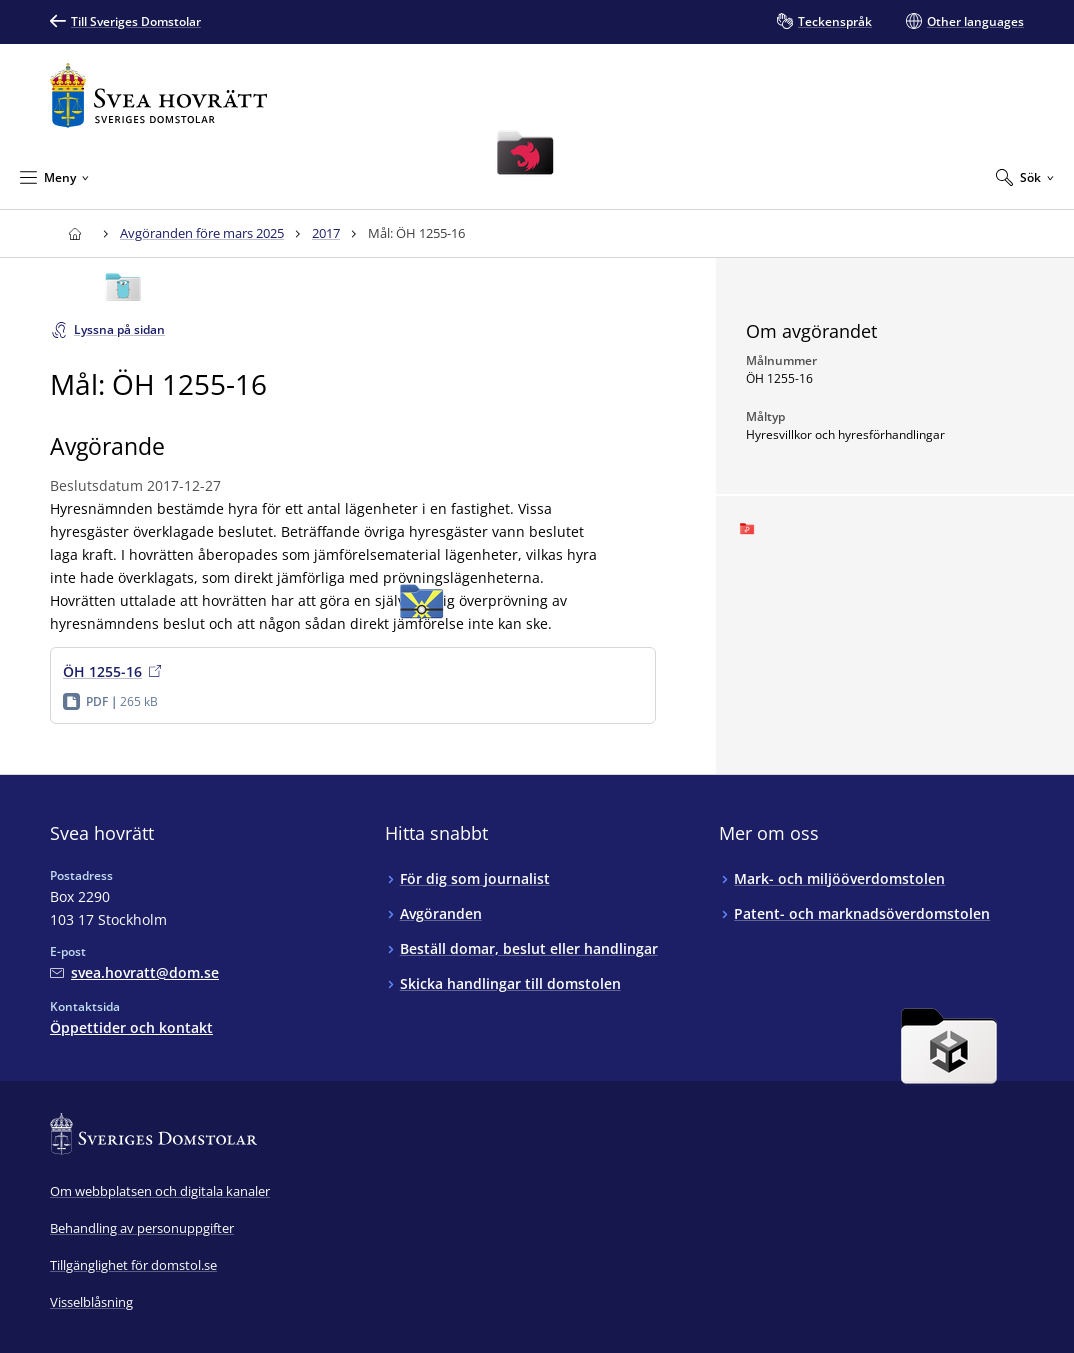 This screenshot has height=1353, width=1074. I want to click on open NestJS project folder, so click(525, 154).